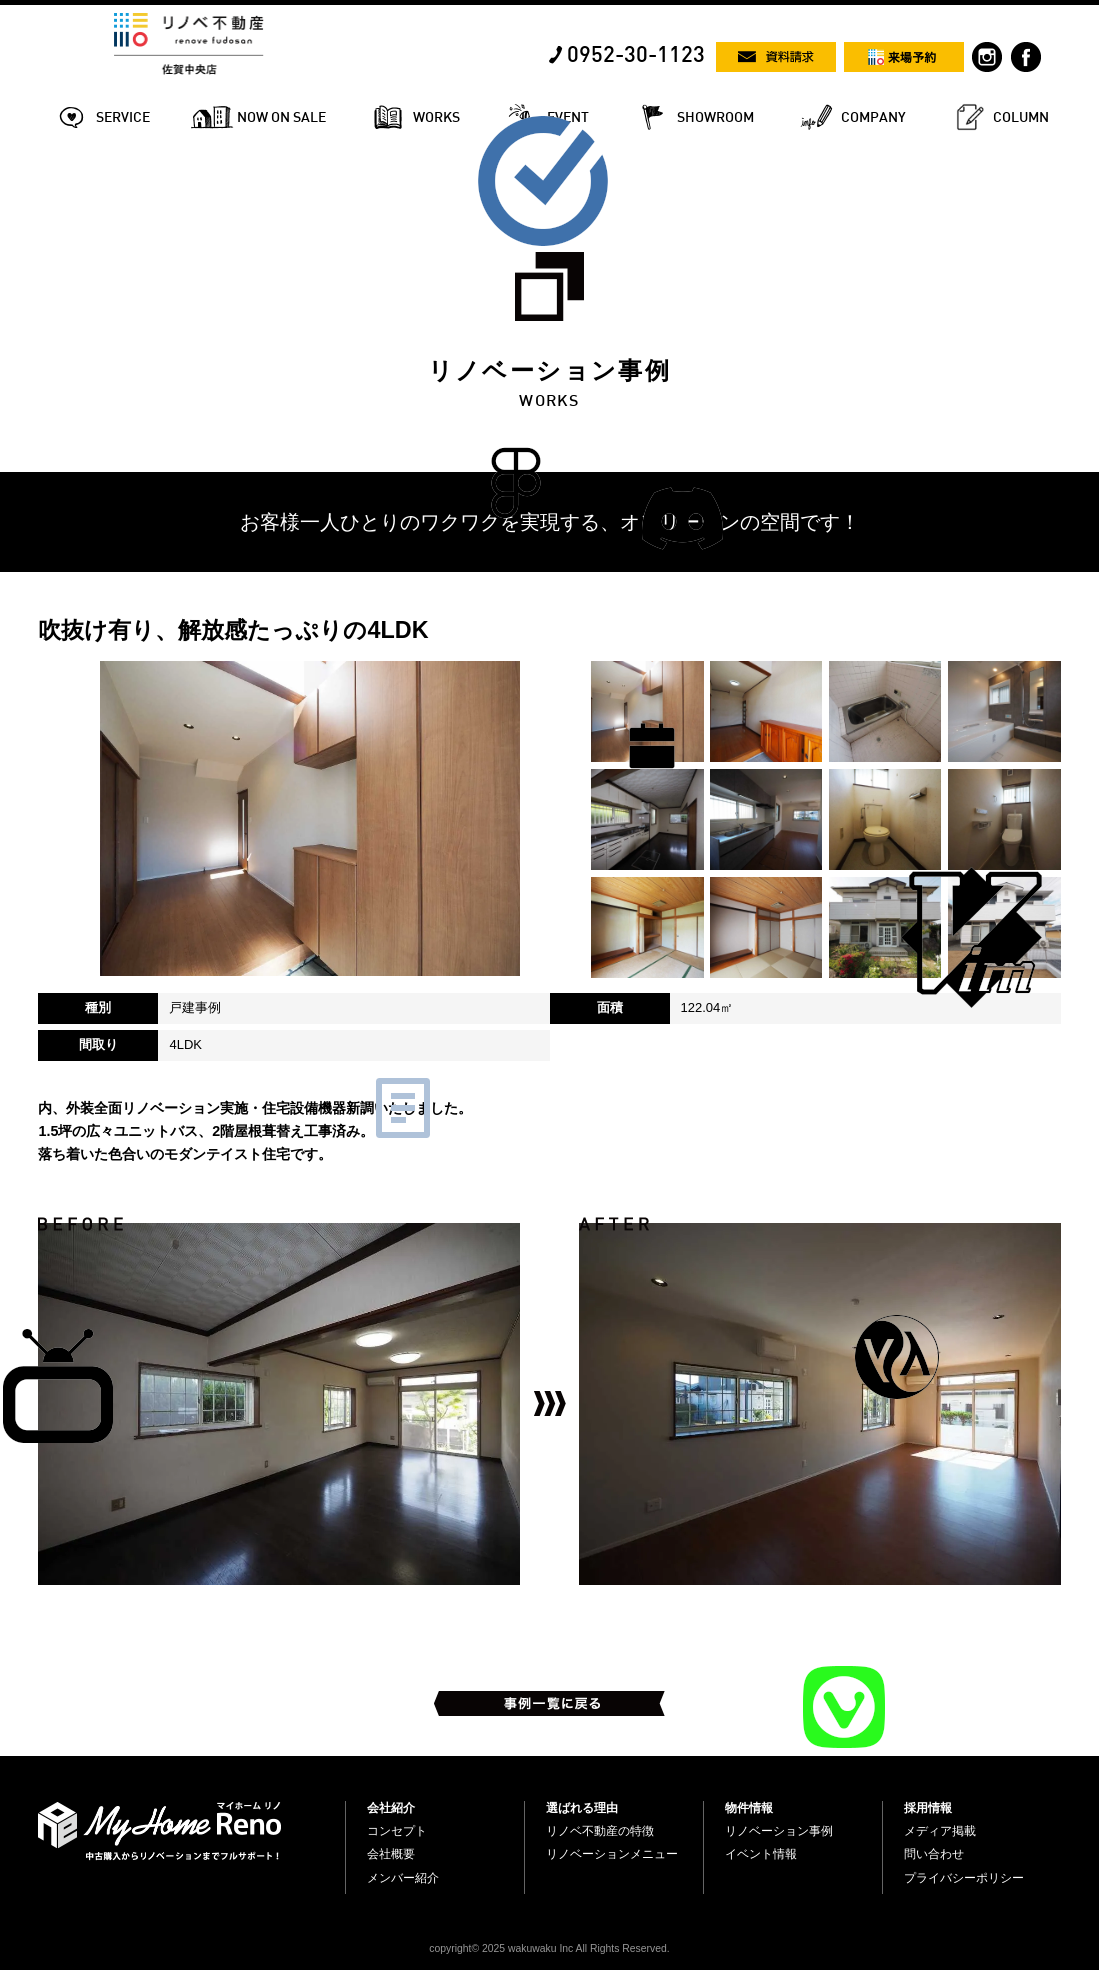 This screenshot has height=1970, width=1099. I want to click on norton antivirus or security software, so click(543, 181).